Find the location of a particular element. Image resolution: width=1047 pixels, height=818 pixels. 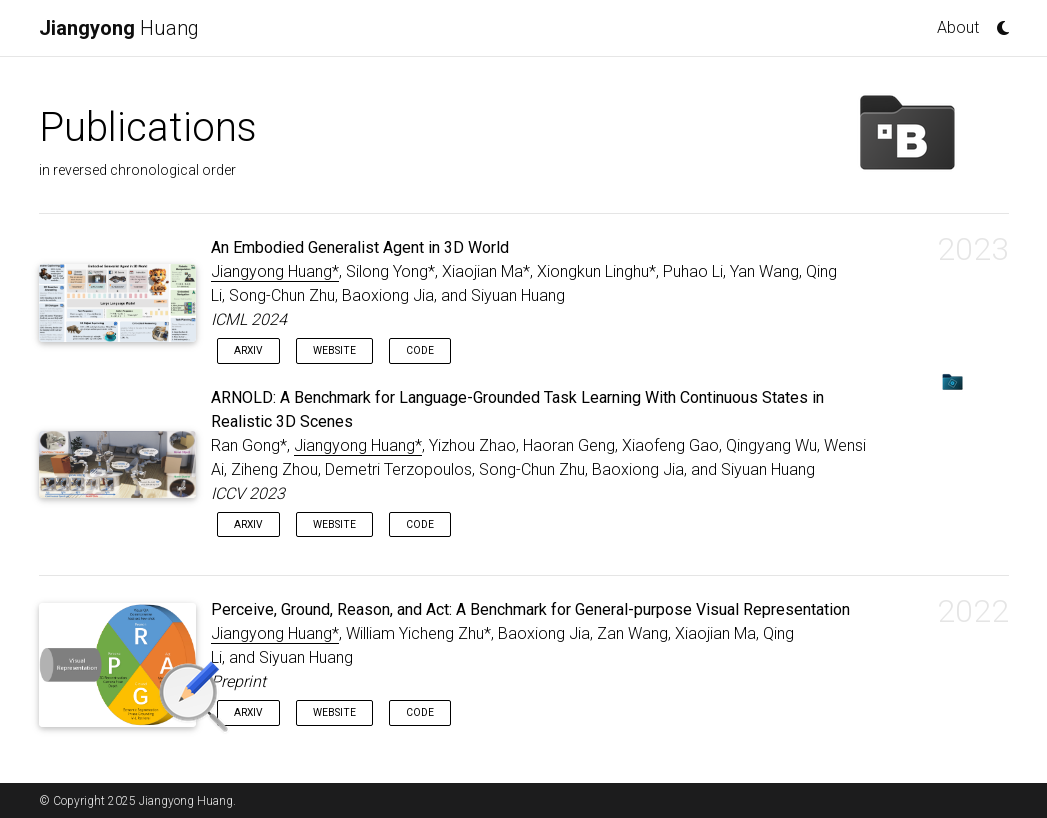

open adobe photoshop elements project folder is located at coordinates (952, 382).